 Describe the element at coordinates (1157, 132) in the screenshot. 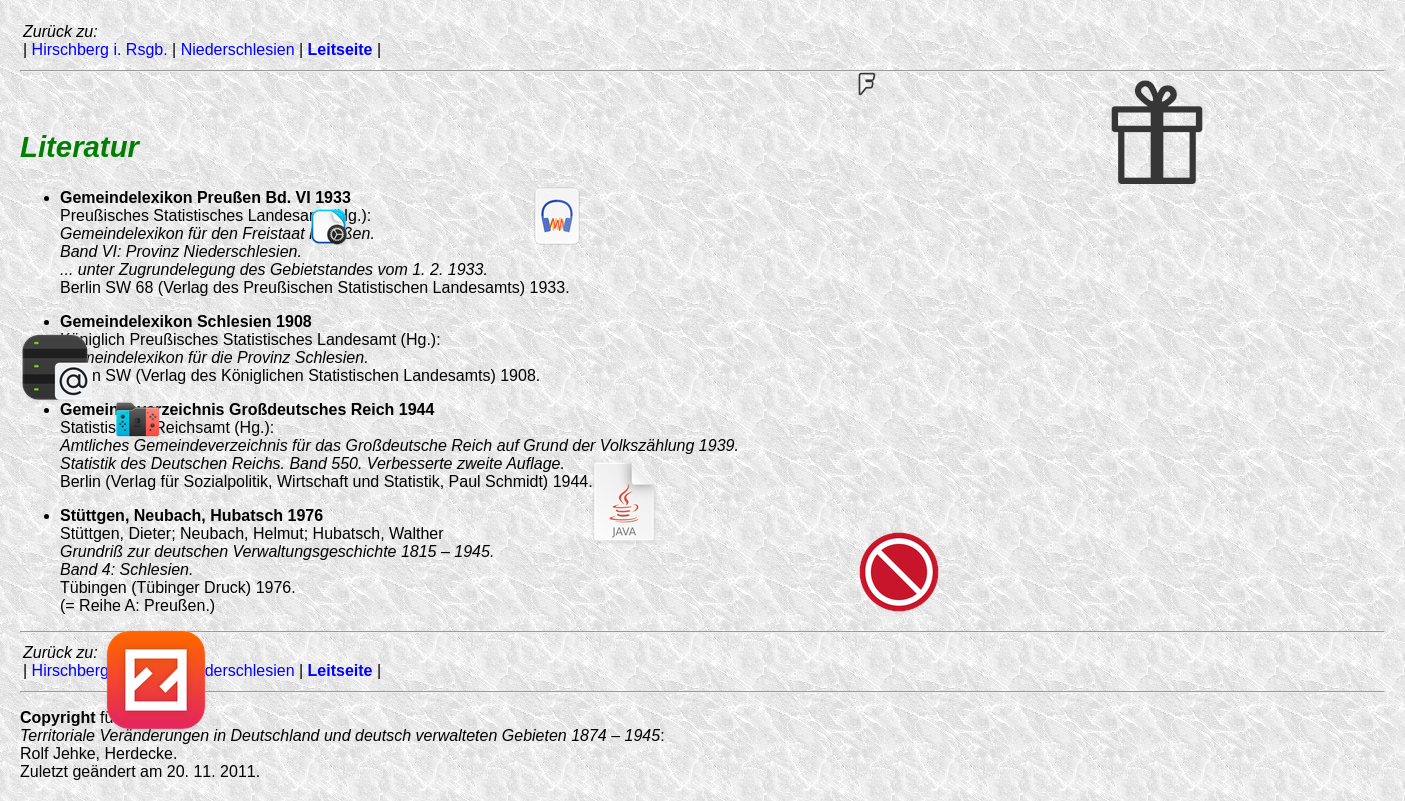

I see `view birthday events in calendar` at that location.